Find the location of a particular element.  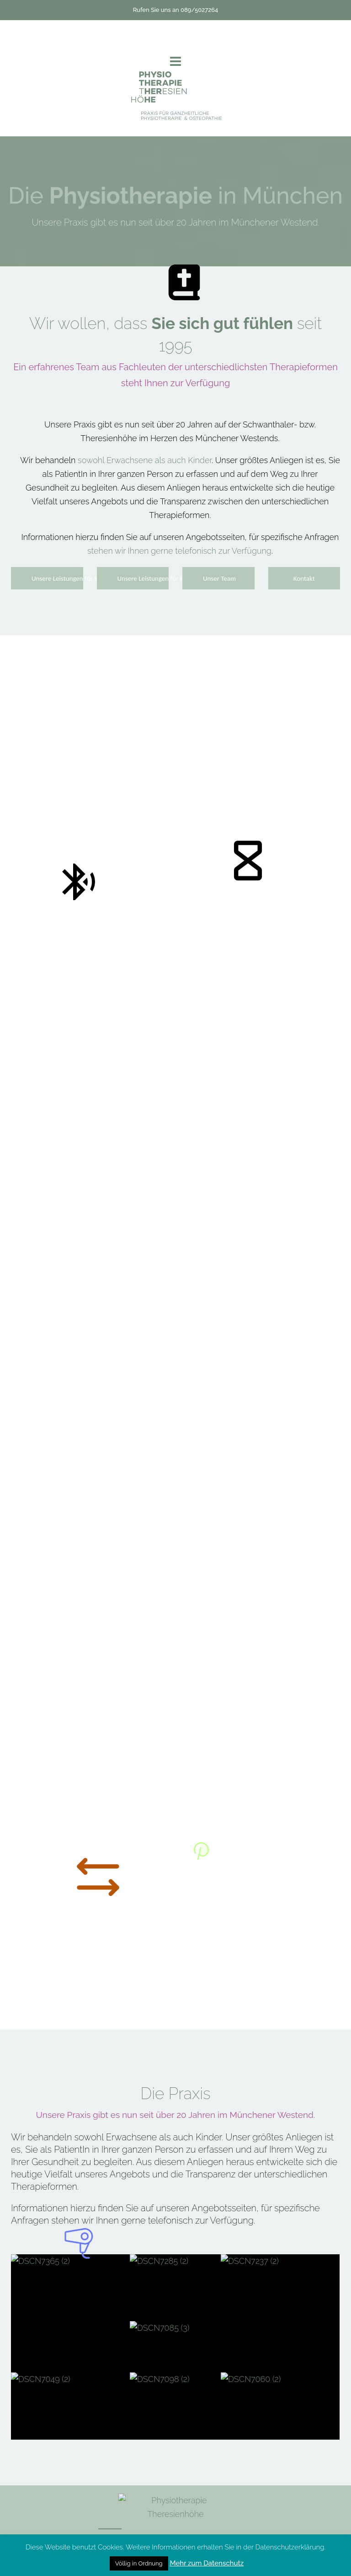

open Pinterest app is located at coordinates (201, 1851).